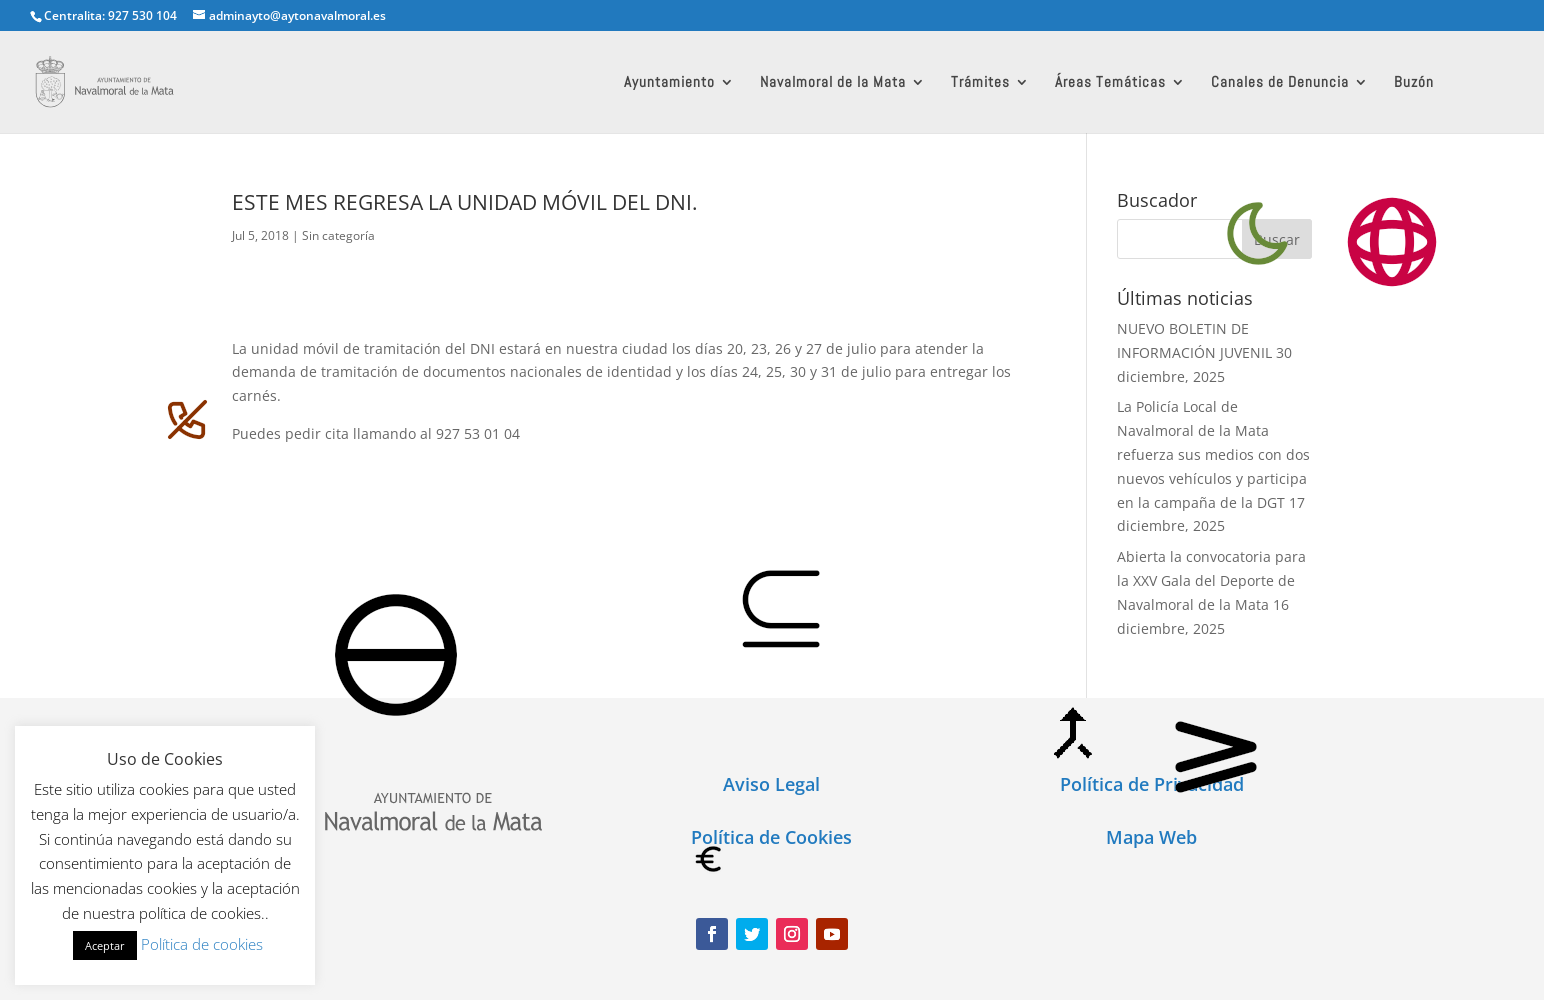 The width and height of the screenshot is (1544, 1000). Describe the element at coordinates (1216, 757) in the screenshot. I see `greater than or equal to mathematical operator` at that location.